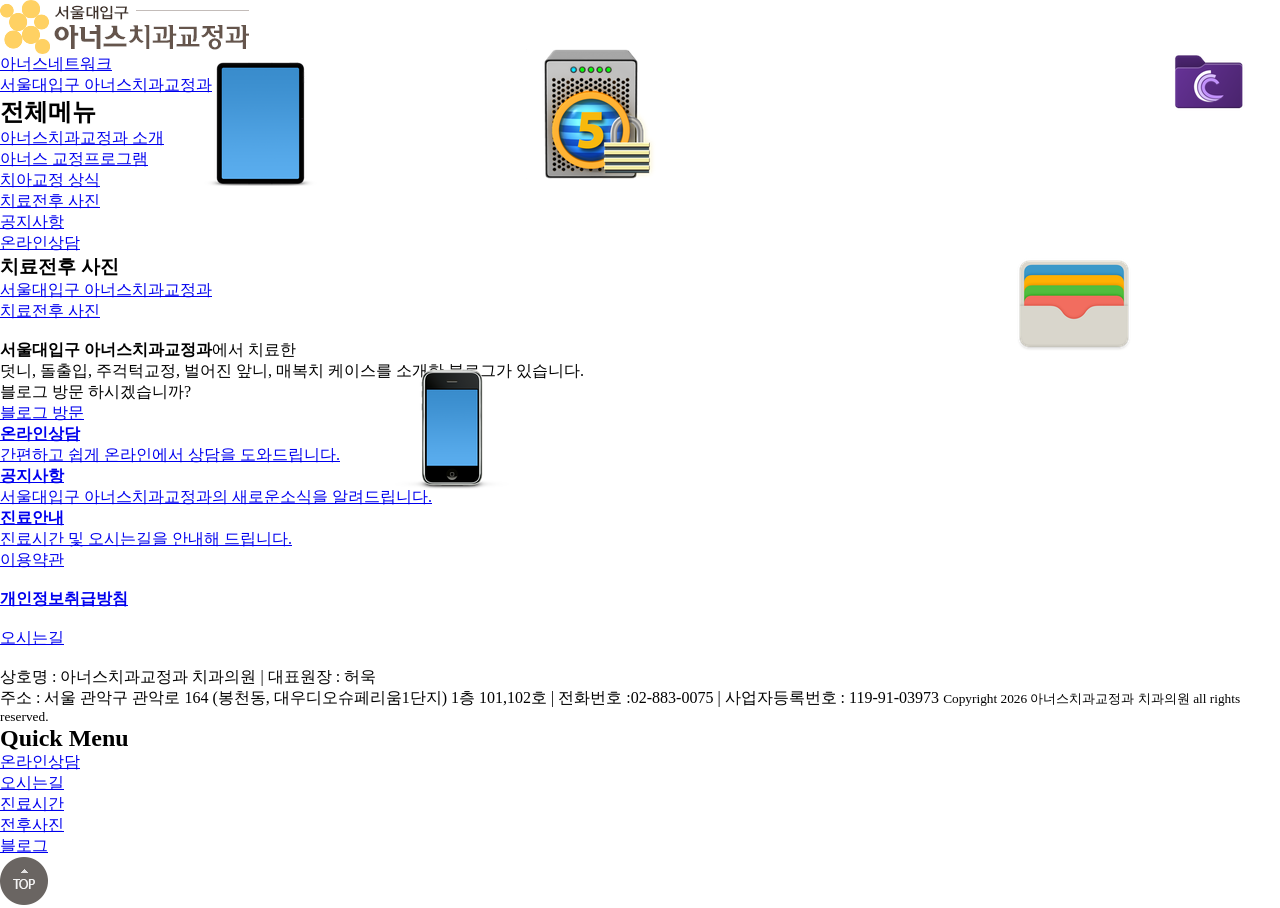 This screenshot has width=1280, height=908. Describe the element at coordinates (1208, 83) in the screenshot. I see `open folder containing bittorrent downloads` at that location.